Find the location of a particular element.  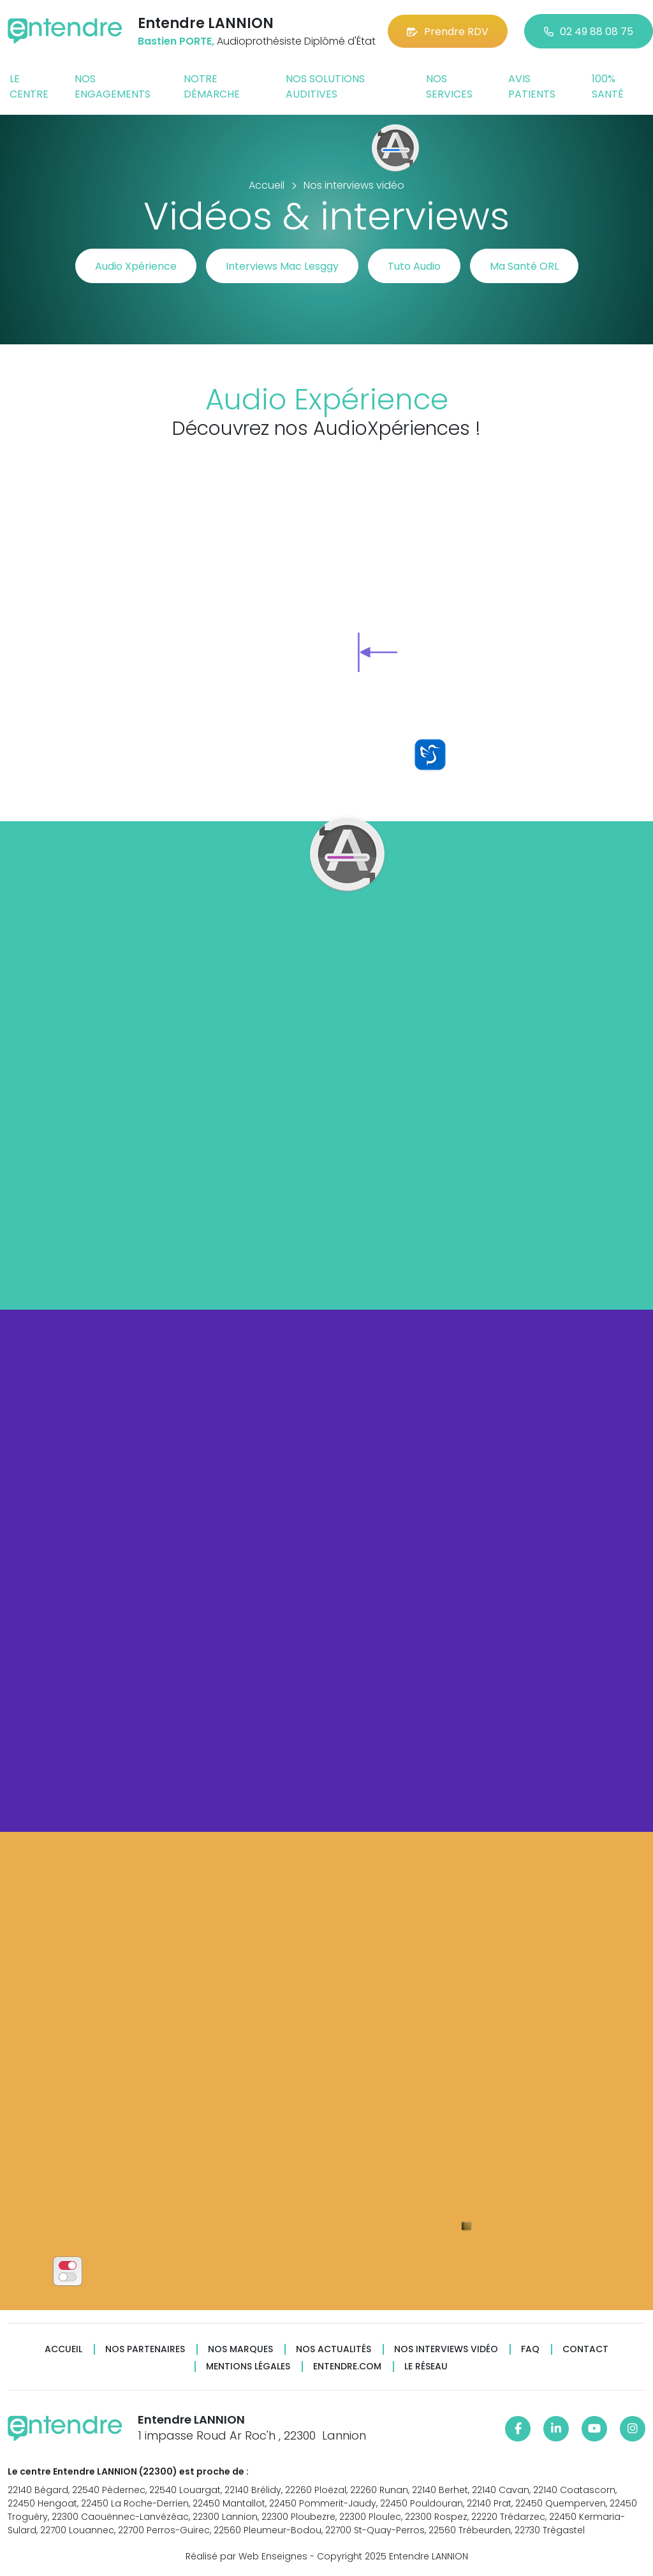

check for and install system software updates is located at coordinates (395, 148).